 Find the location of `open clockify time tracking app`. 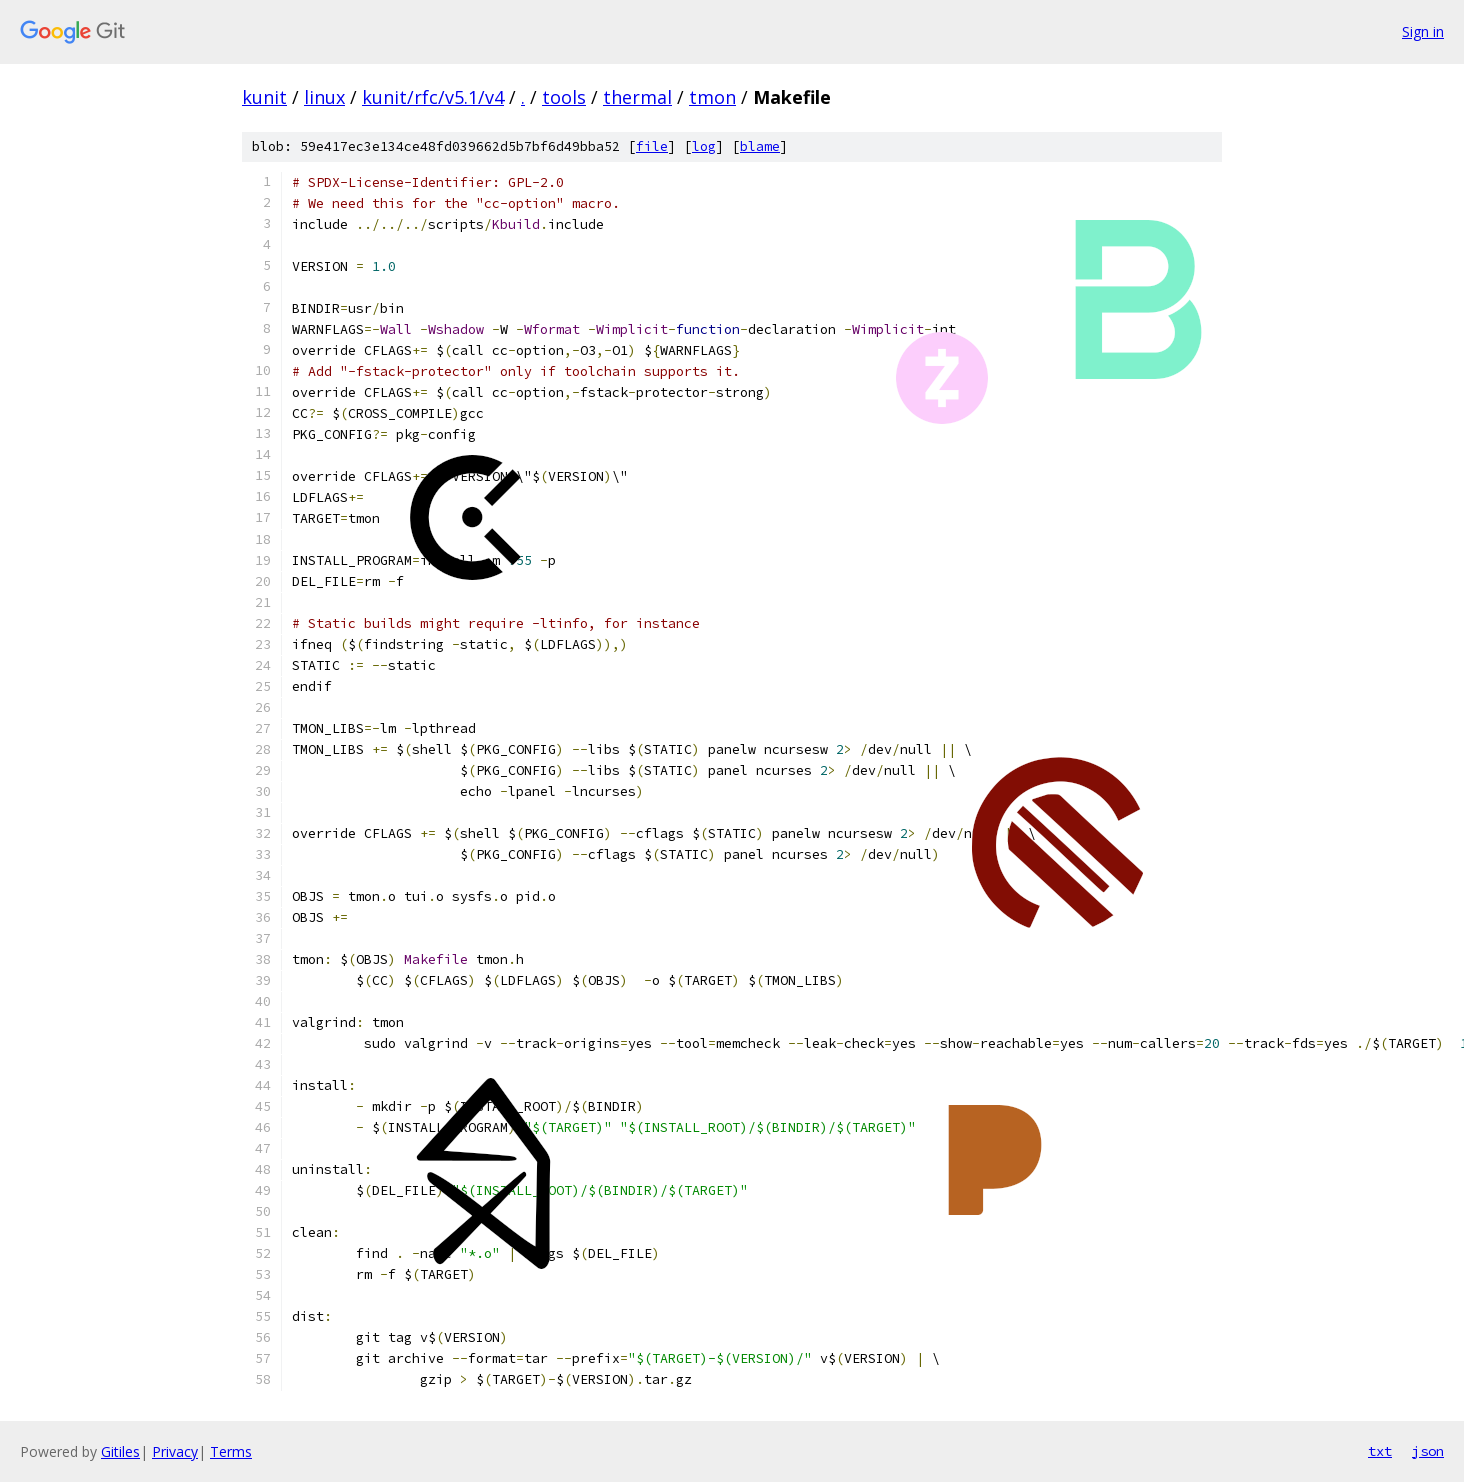

open clockify time tracking app is located at coordinates (465, 517).